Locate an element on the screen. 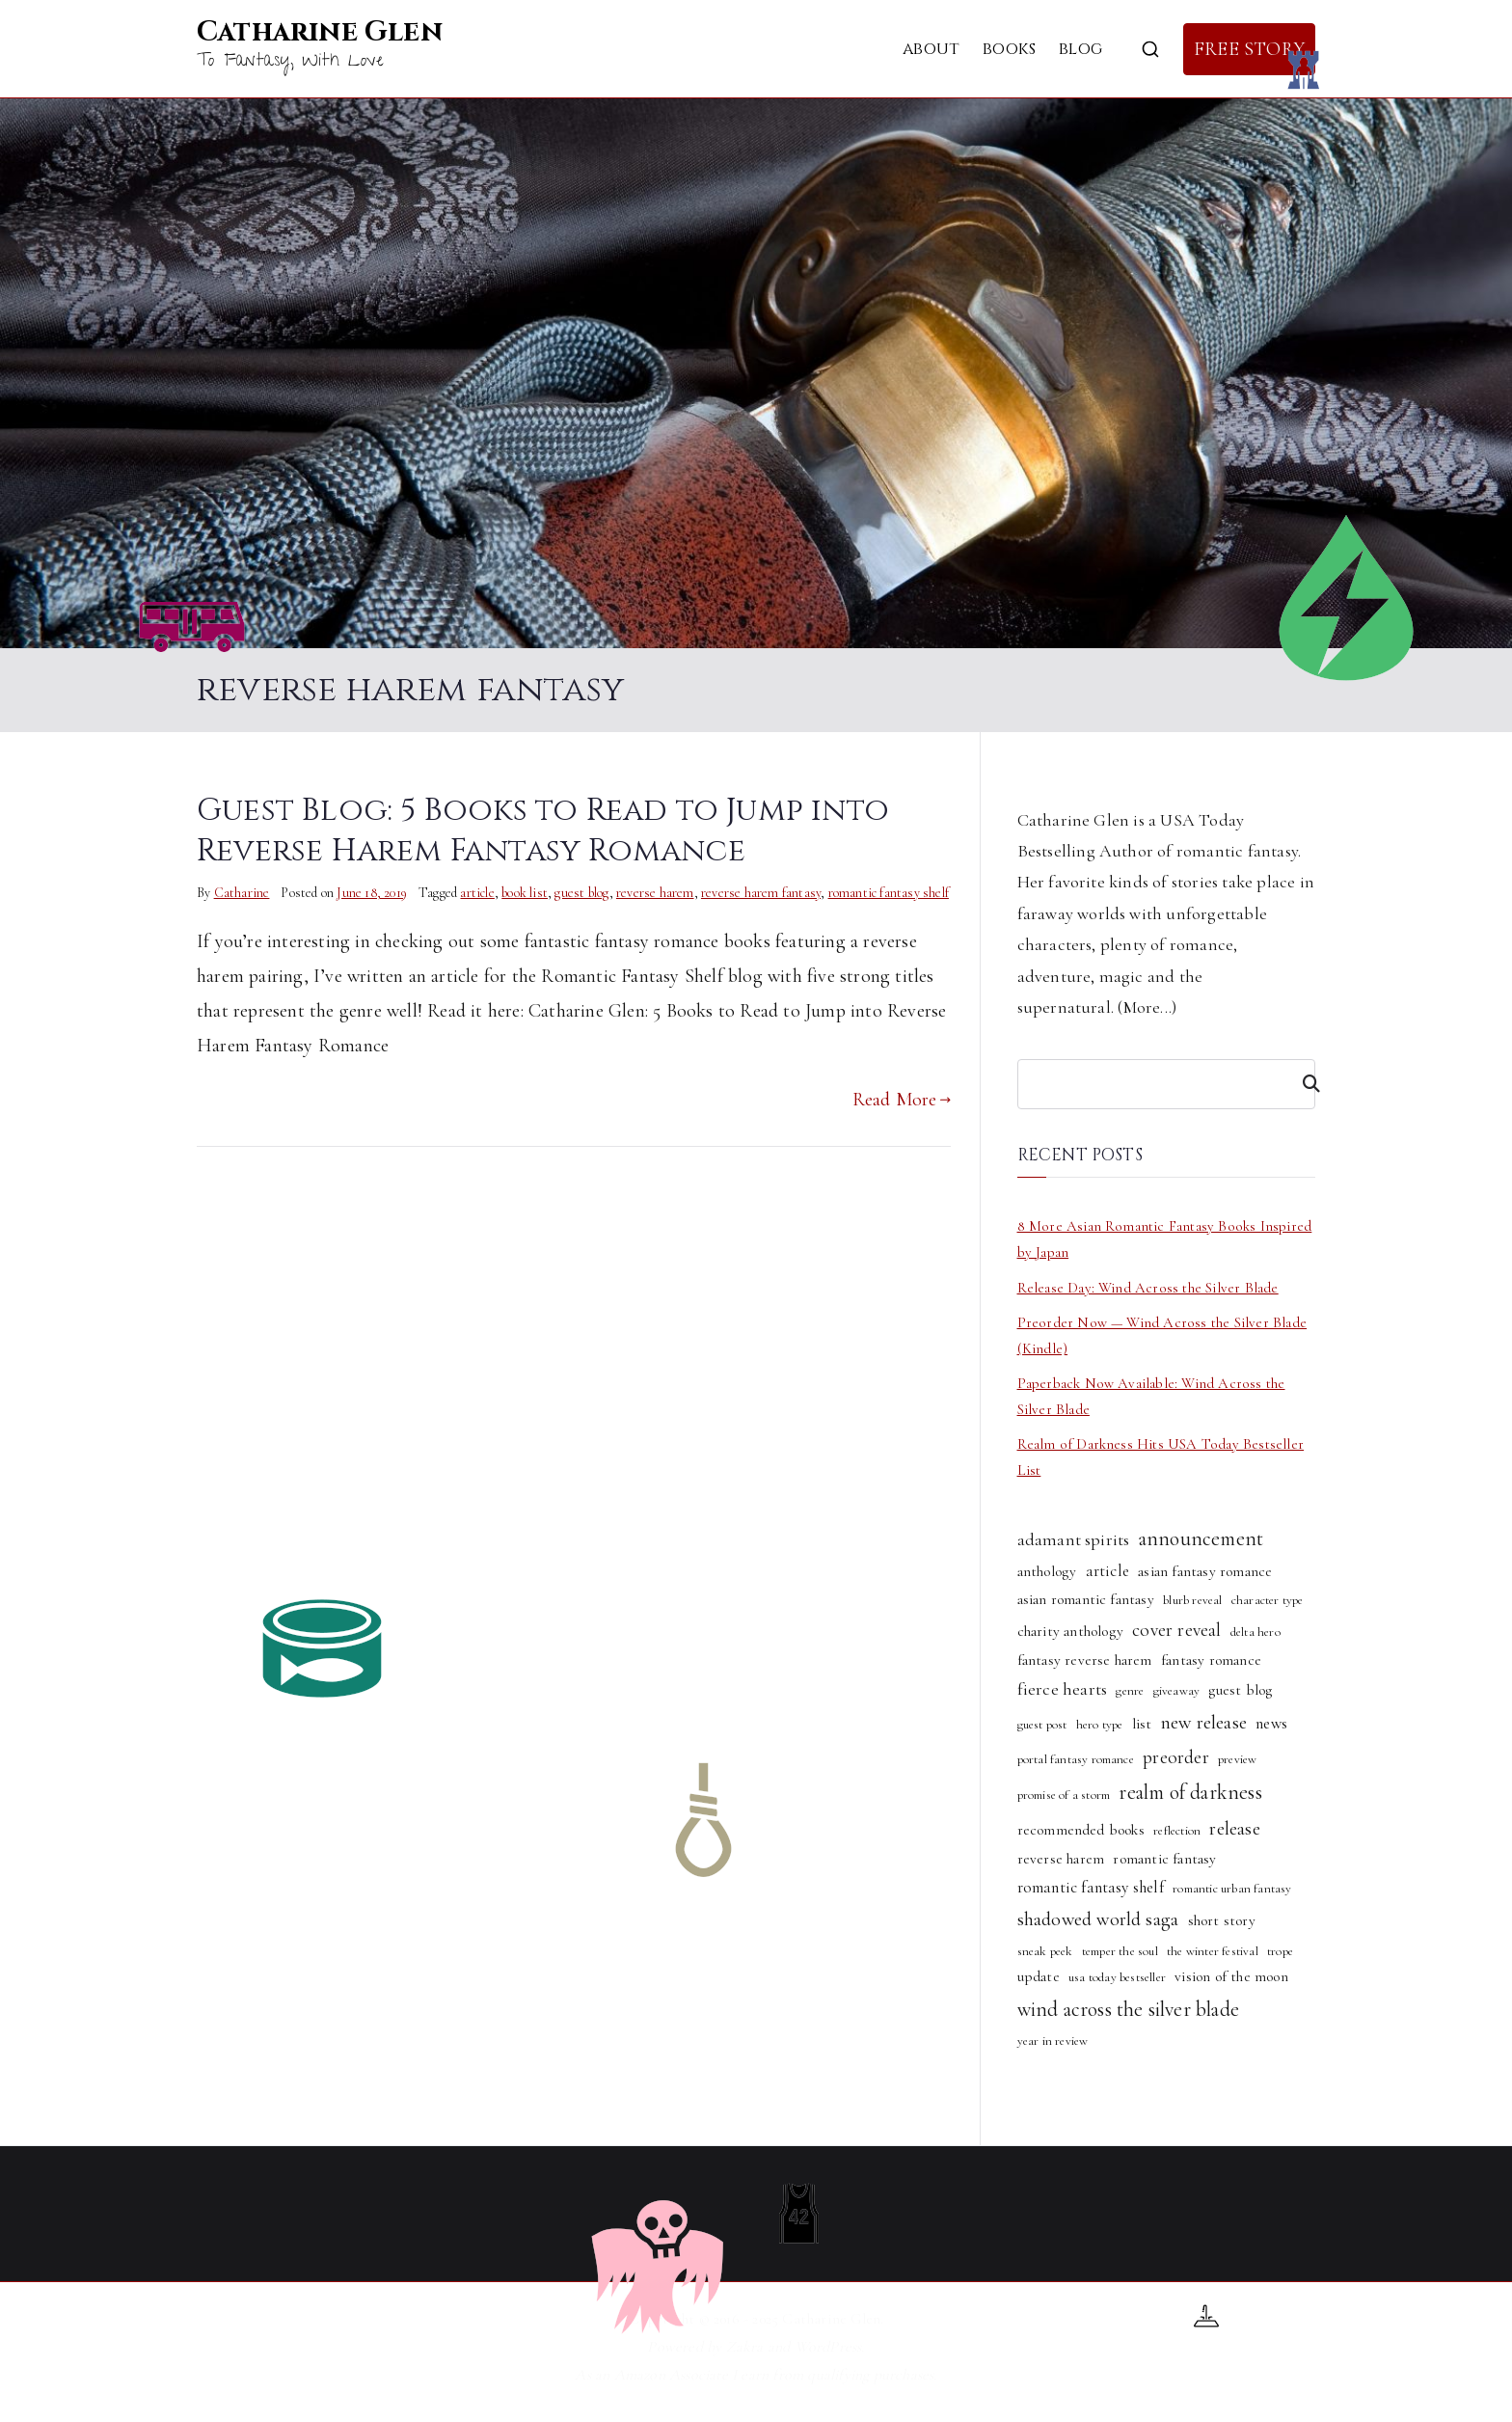  view team roster or player information is located at coordinates (798, 2213).